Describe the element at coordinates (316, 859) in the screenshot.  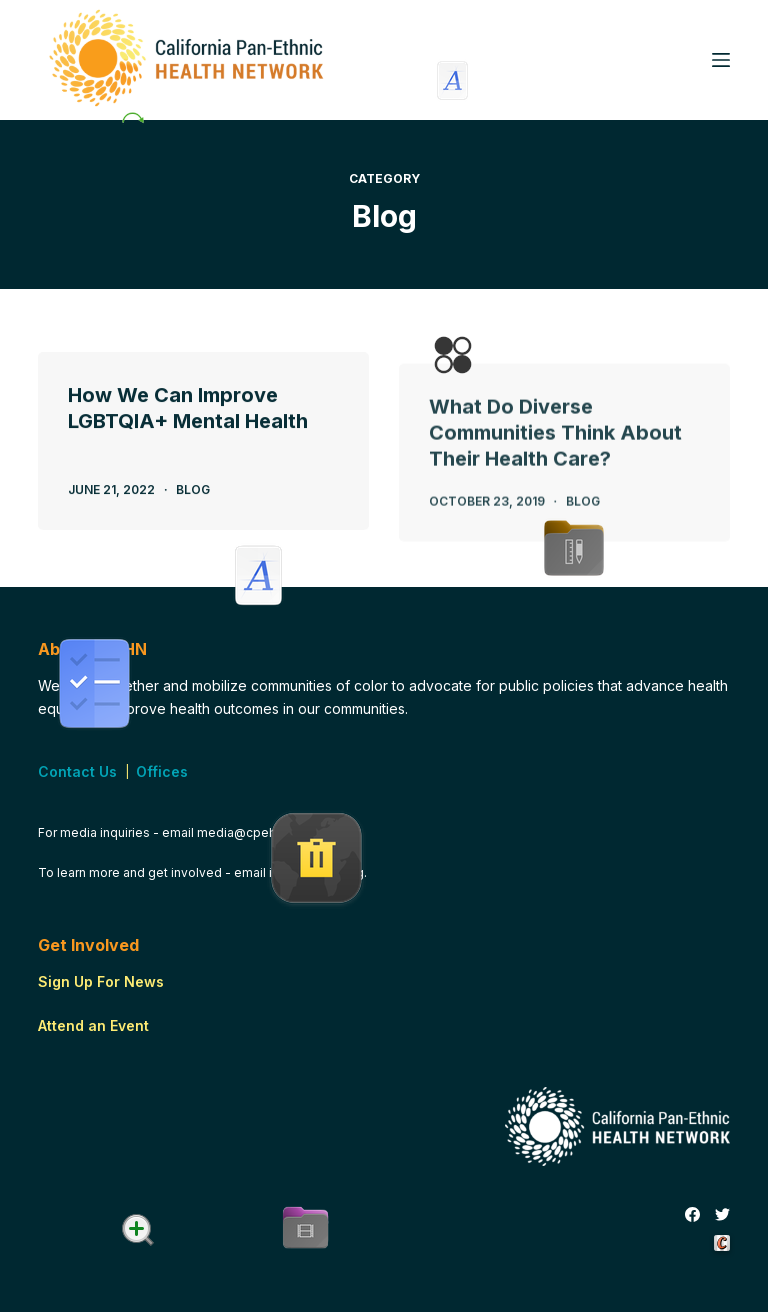
I see `manage browser cache and temporary files` at that location.